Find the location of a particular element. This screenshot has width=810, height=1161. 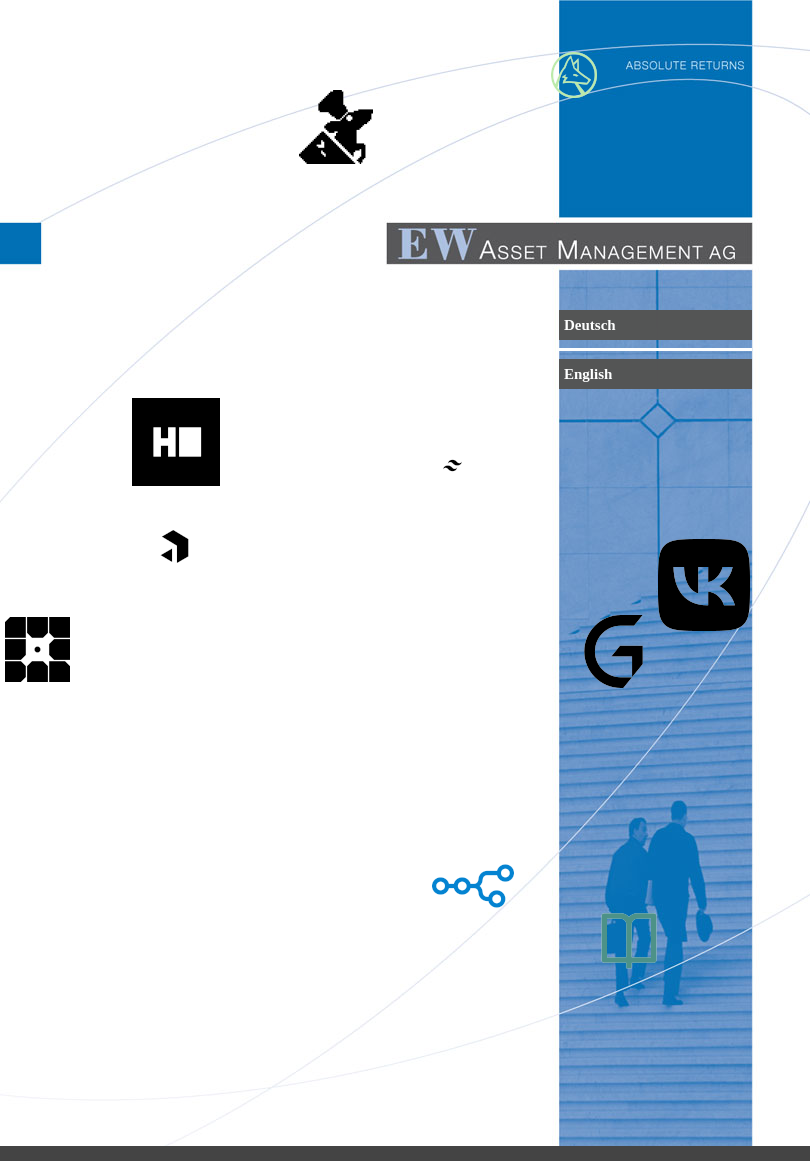

ratatui terminal UI library logo is located at coordinates (336, 127).